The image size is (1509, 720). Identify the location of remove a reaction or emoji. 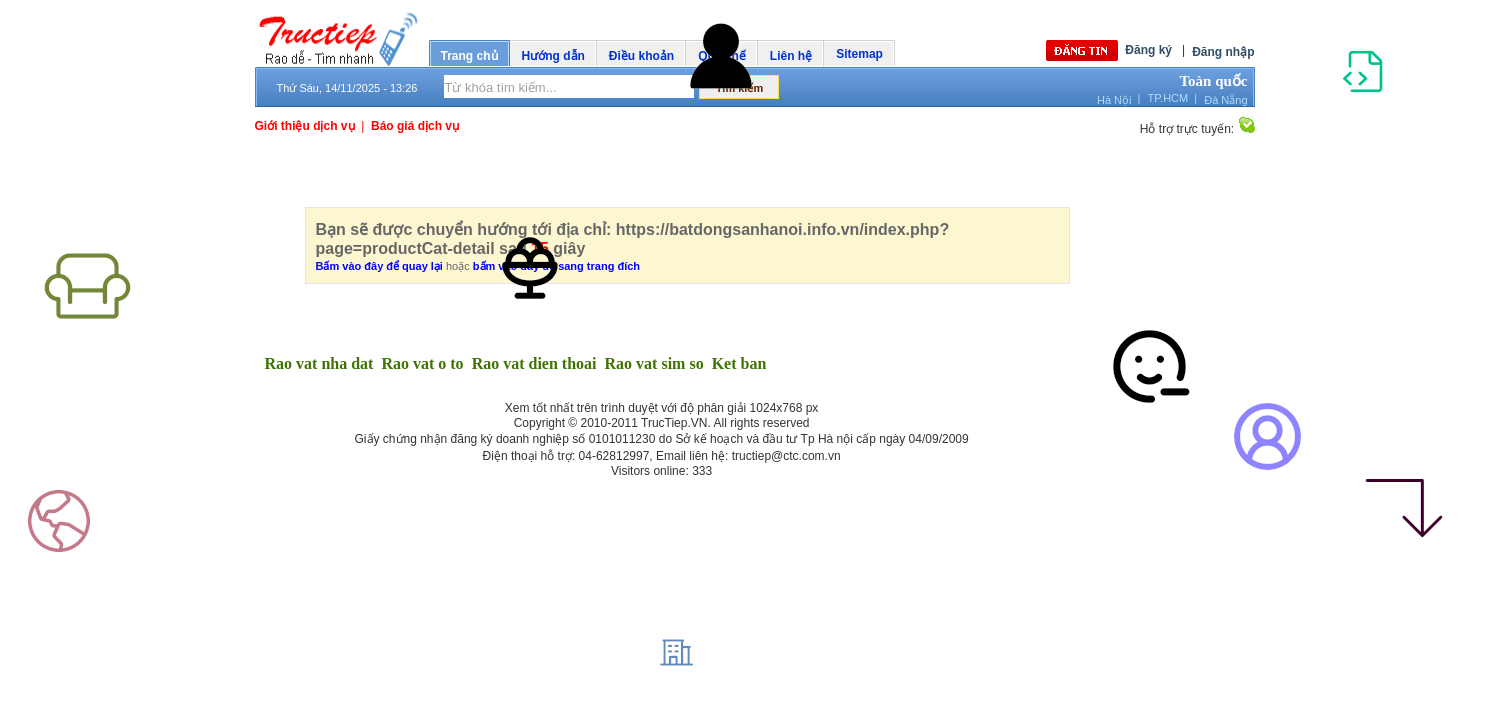
(1149, 366).